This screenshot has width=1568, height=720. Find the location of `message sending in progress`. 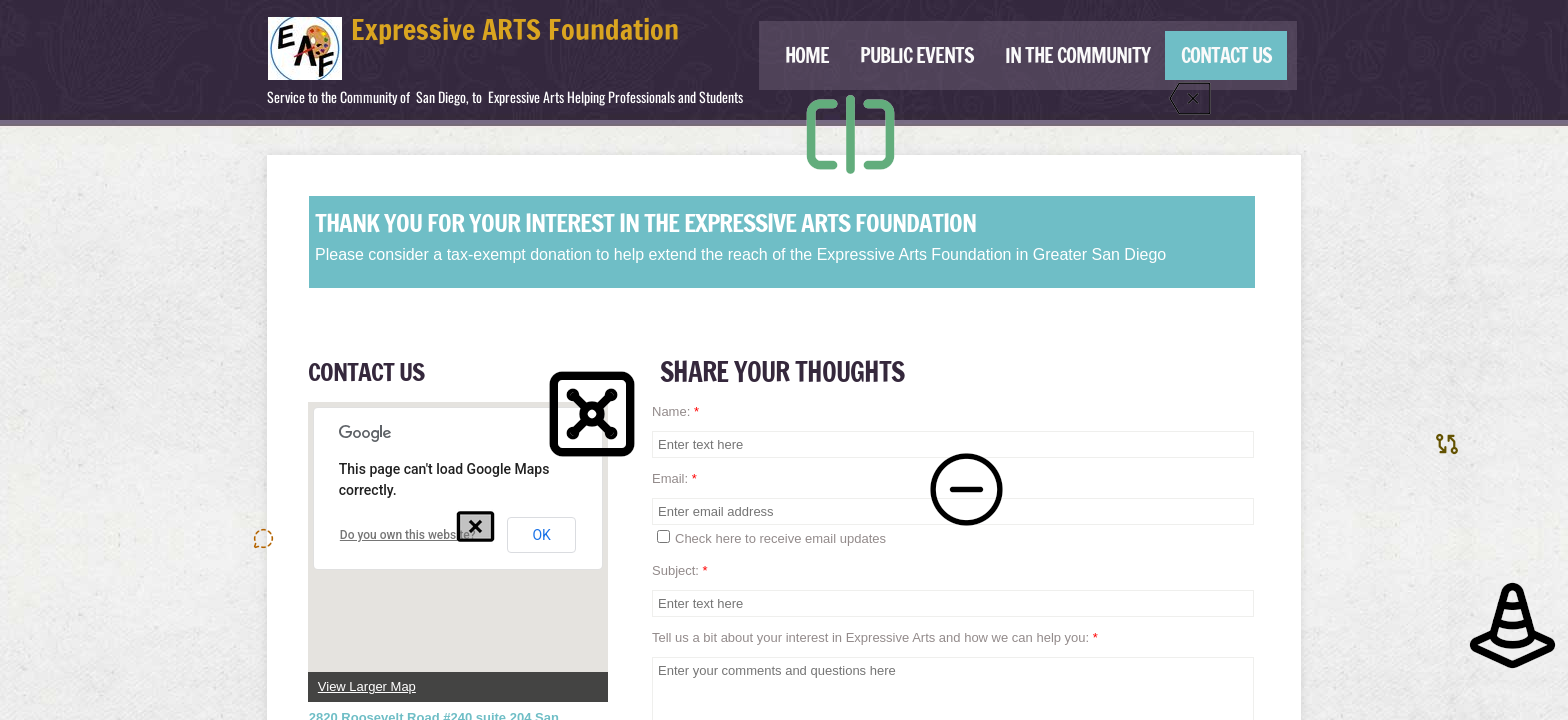

message sending in progress is located at coordinates (263, 538).